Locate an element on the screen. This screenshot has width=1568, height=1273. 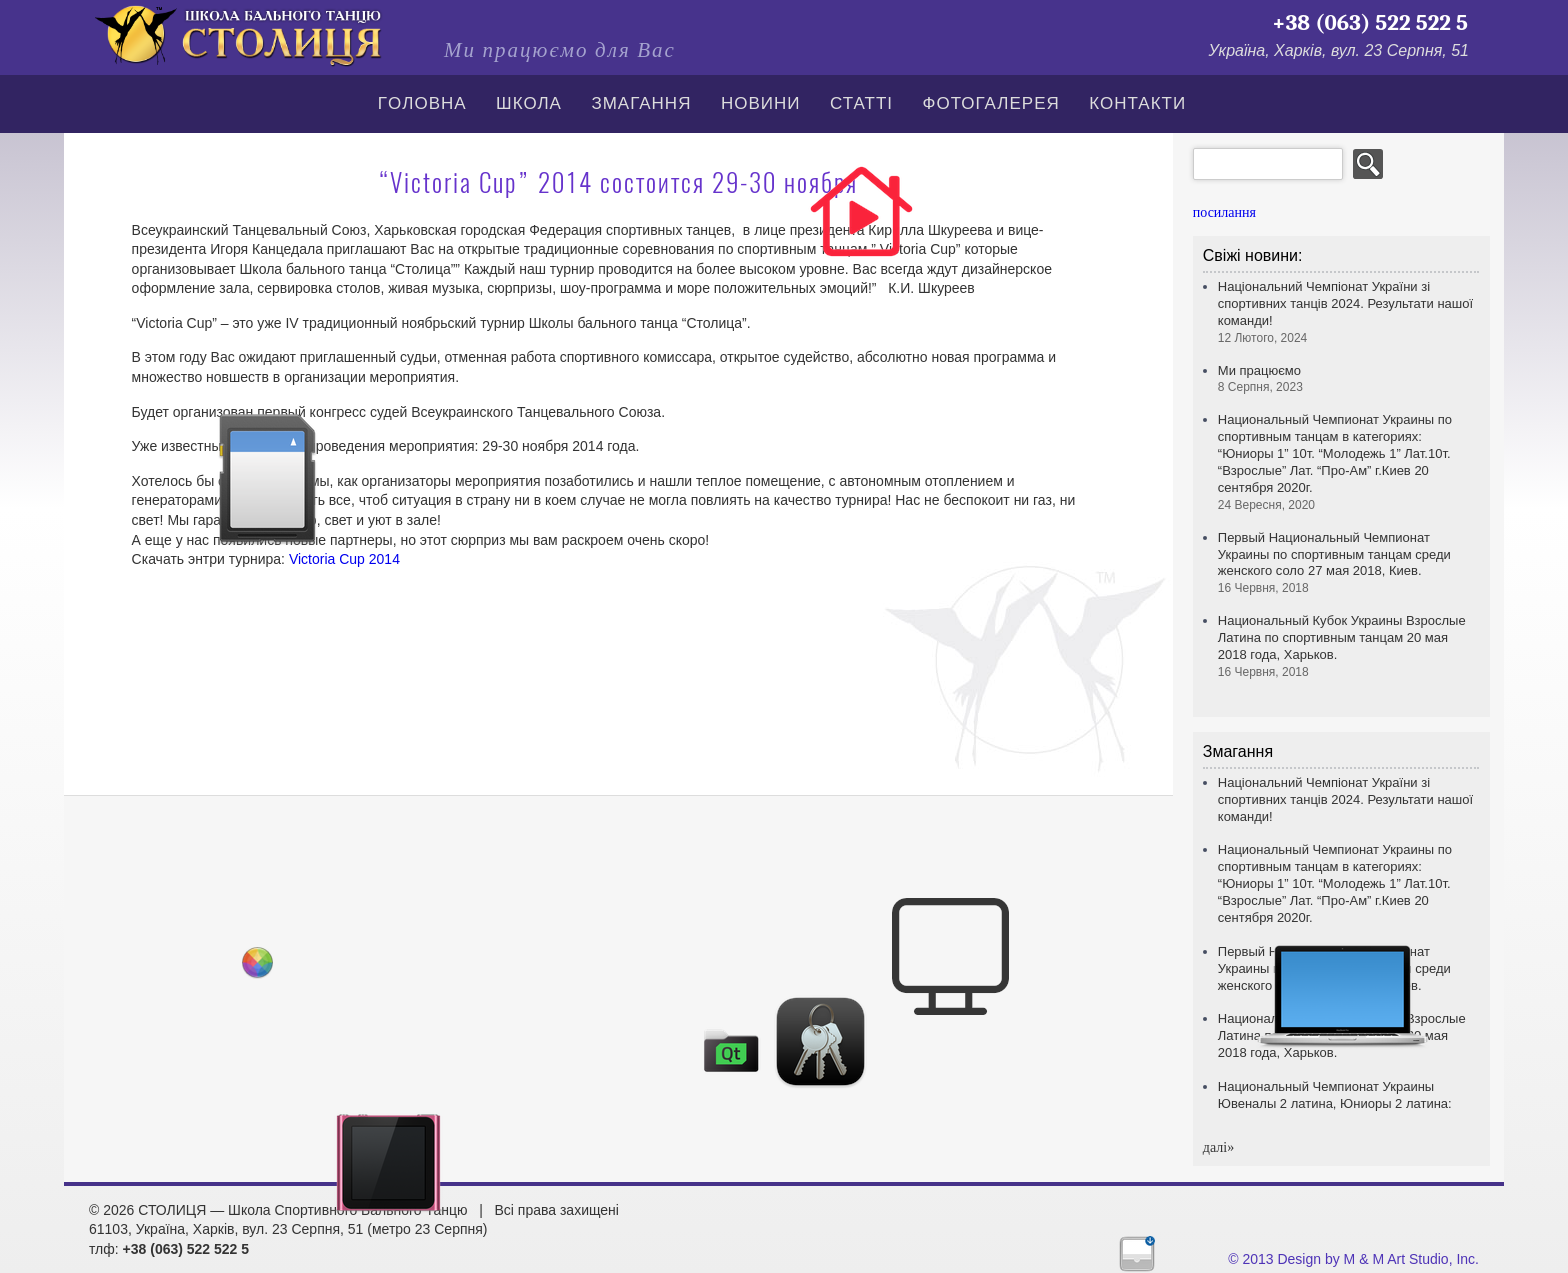
represents this macbook pro in system settings is located at coordinates (1342, 993).